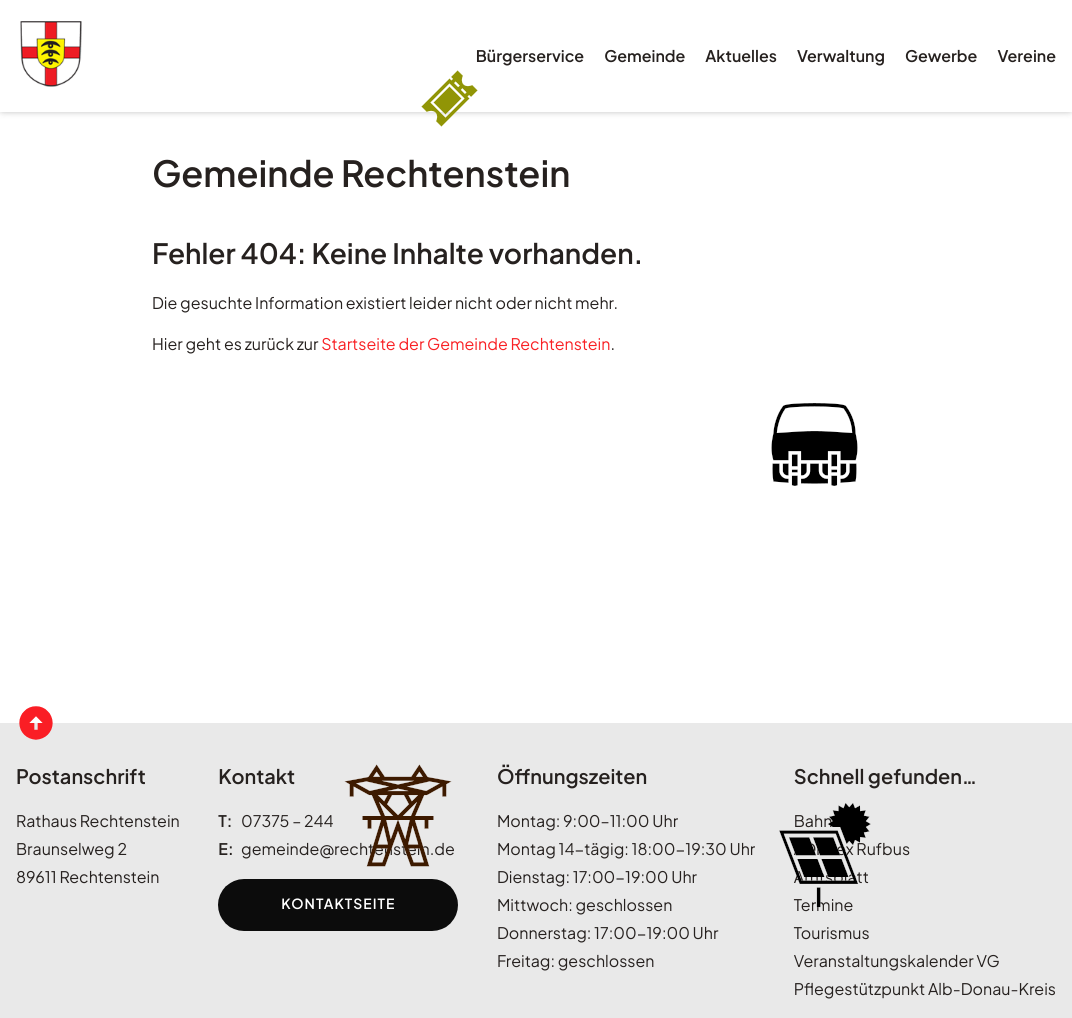 Image resolution: width=1072 pixels, height=1018 pixels. Describe the element at coordinates (449, 98) in the screenshot. I see `view your tickets or passes` at that location.